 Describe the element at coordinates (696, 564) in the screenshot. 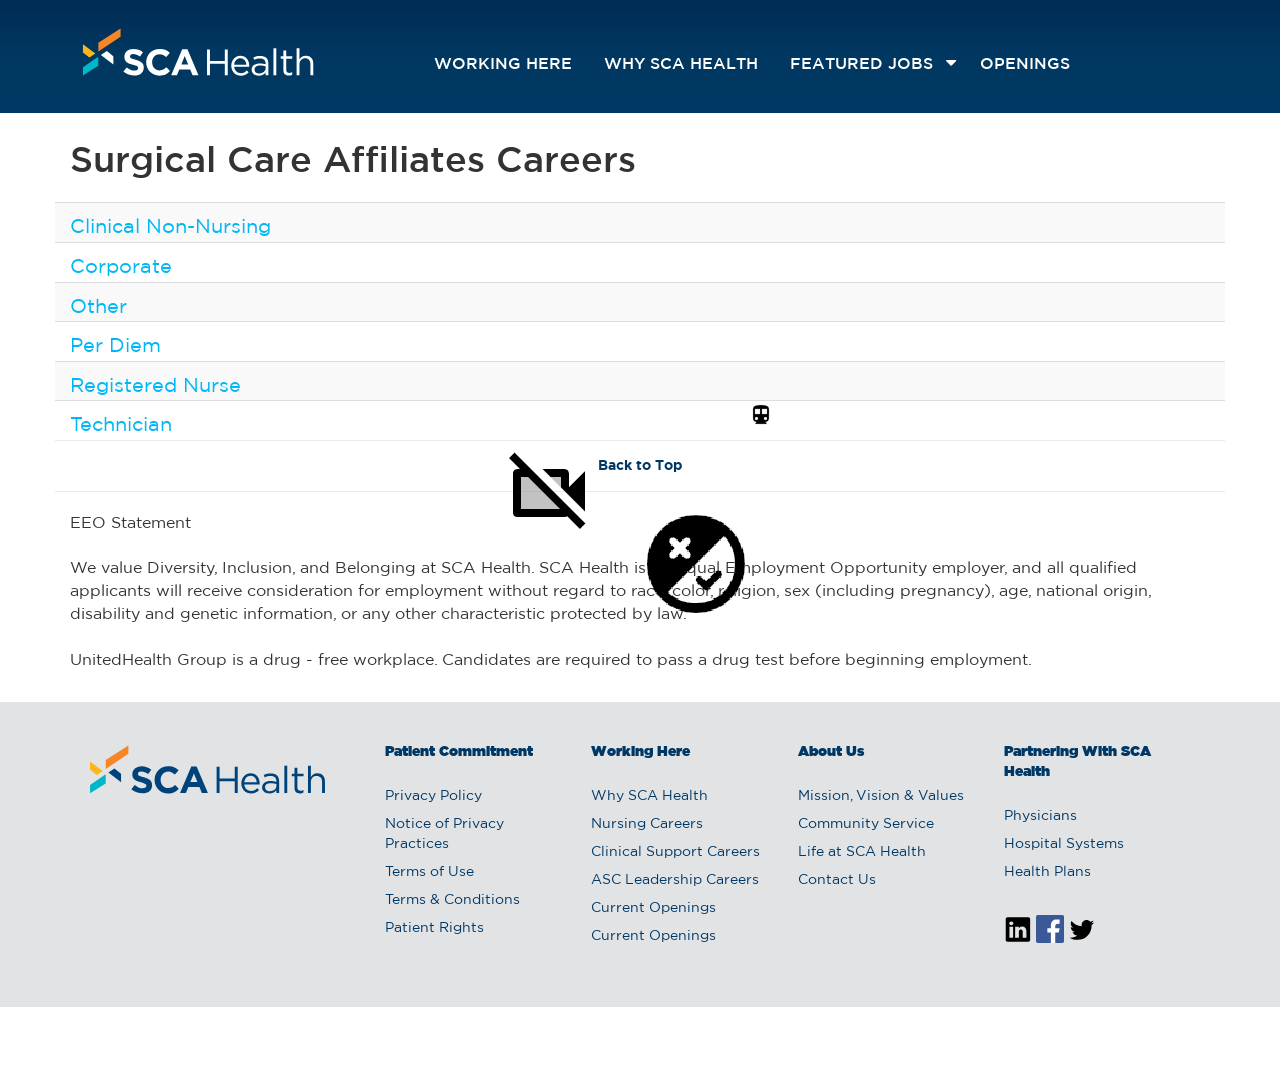

I see `indicates an unstable or inconsistent status` at that location.